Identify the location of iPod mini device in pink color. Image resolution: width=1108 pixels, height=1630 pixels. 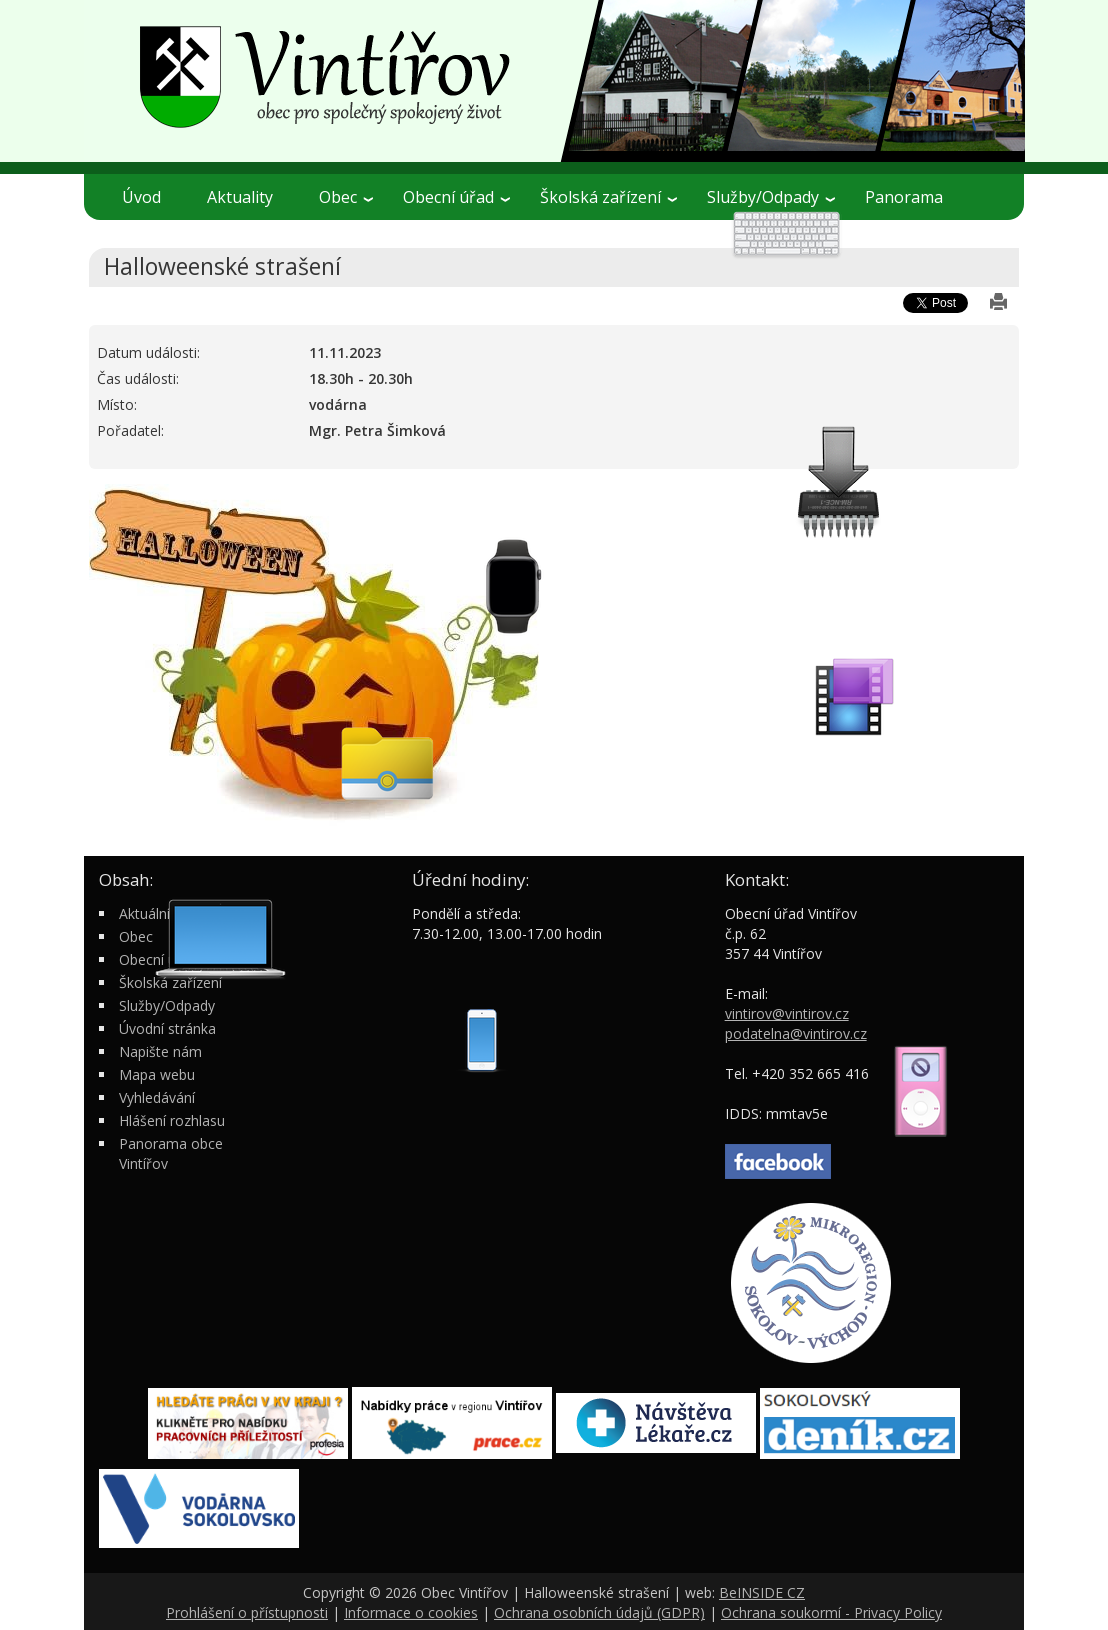
(920, 1091).